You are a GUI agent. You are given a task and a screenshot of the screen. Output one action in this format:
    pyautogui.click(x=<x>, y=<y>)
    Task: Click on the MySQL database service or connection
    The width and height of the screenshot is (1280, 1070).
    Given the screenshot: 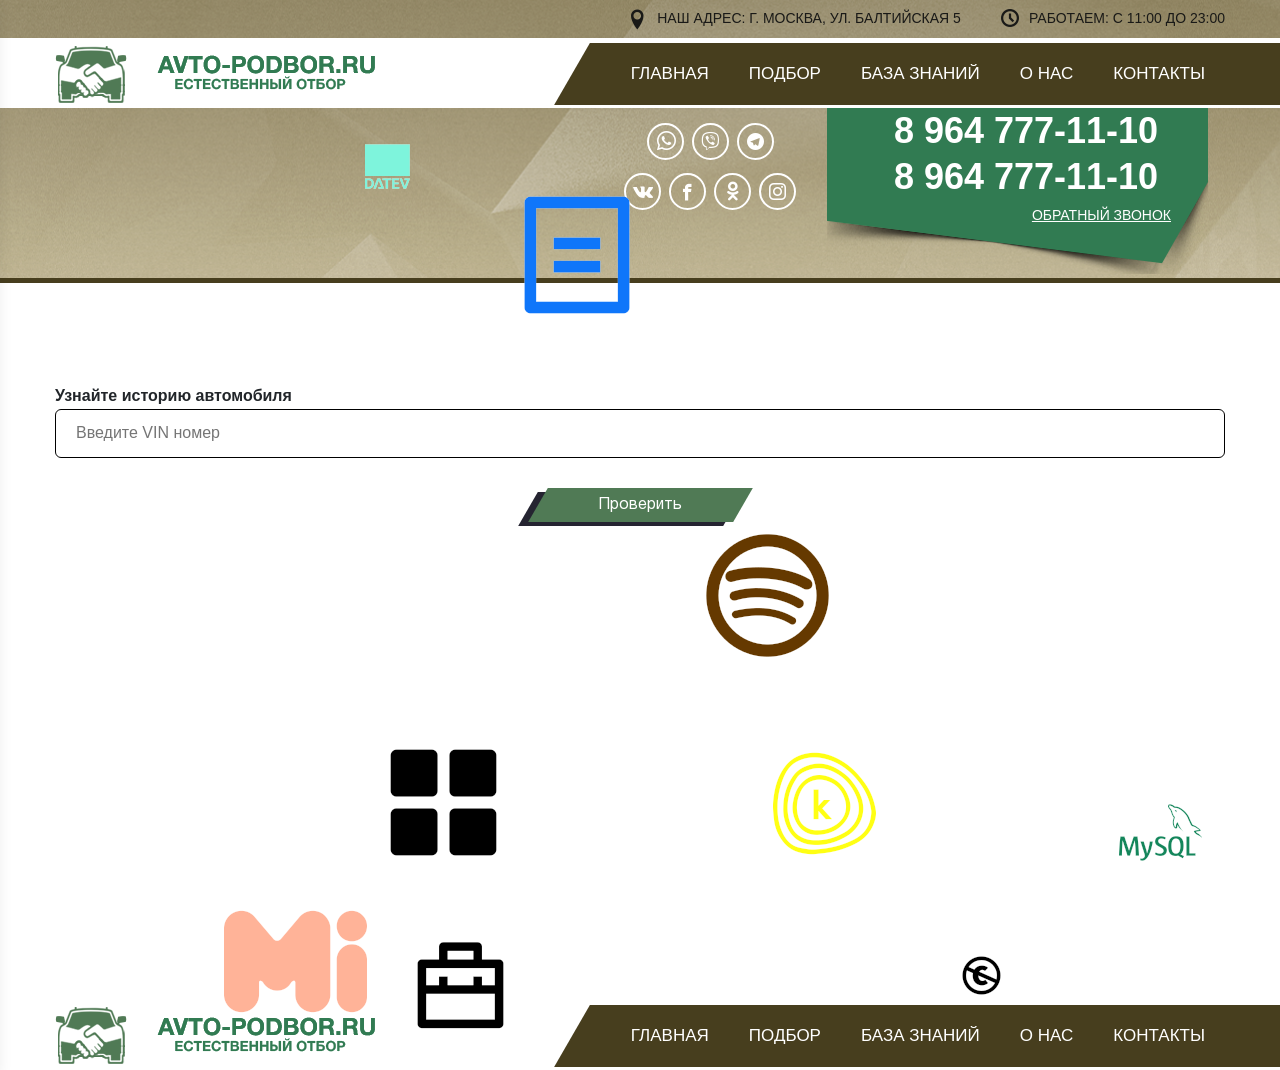 What is the action you would take?
    pyautogui.click(x=1160, y=832)
    